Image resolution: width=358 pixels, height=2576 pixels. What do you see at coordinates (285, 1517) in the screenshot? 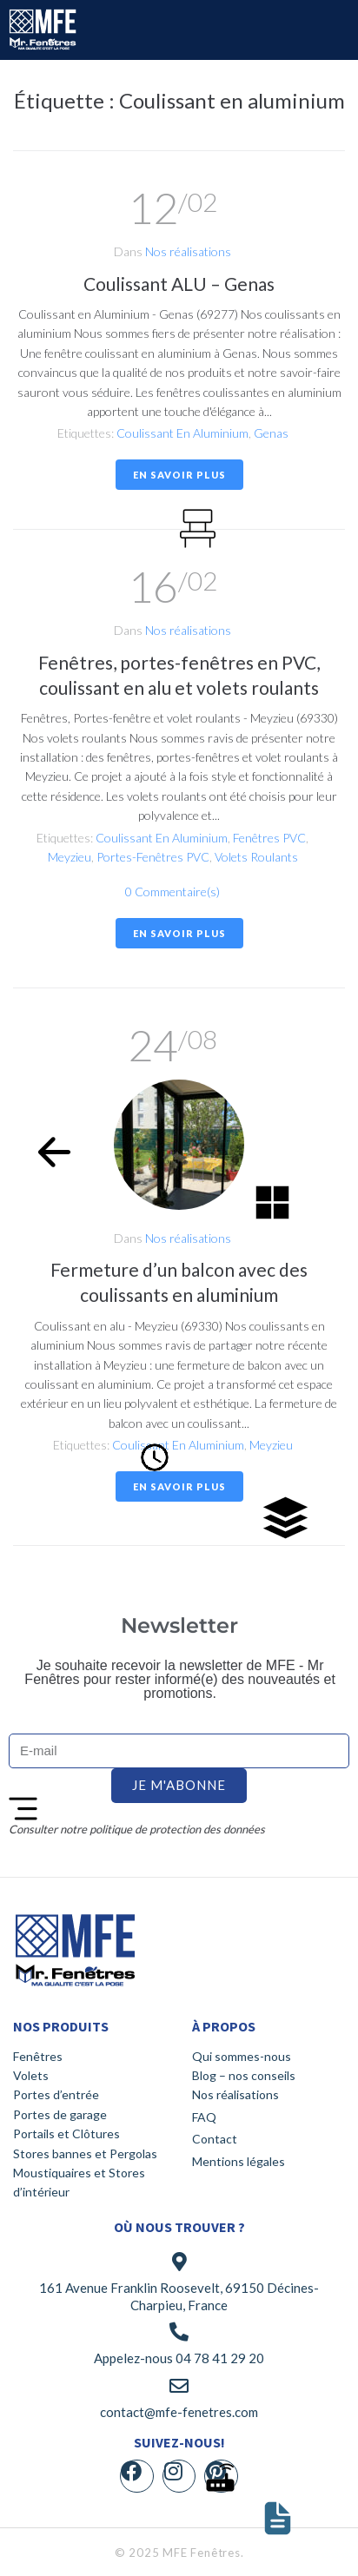
I see `view or manage layers` at bounding box center [285, 1517].